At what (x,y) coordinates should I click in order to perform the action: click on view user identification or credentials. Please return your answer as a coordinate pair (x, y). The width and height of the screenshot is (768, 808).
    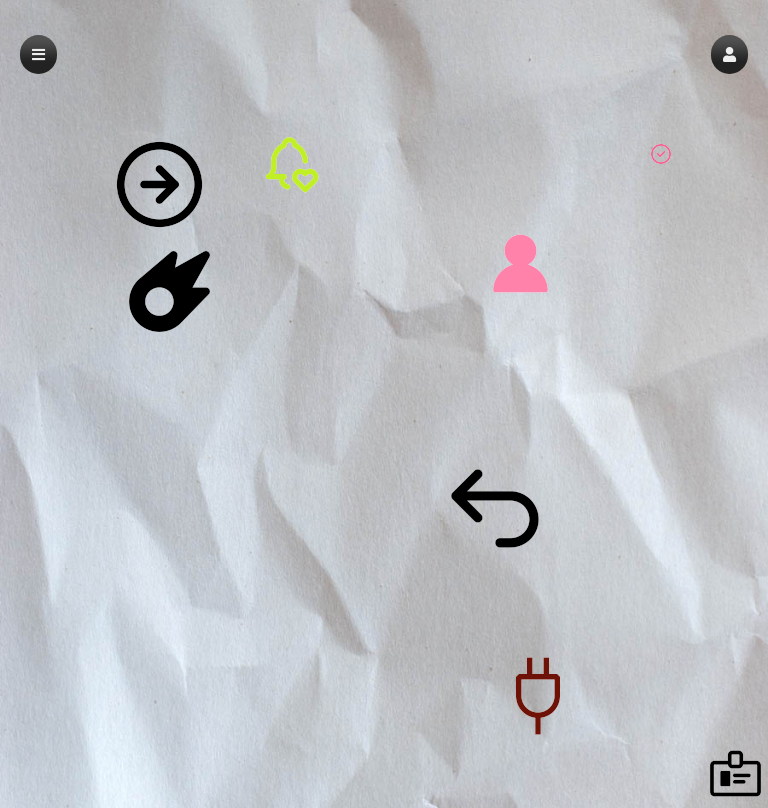
    Looking at the image, I should click on (735, 773).